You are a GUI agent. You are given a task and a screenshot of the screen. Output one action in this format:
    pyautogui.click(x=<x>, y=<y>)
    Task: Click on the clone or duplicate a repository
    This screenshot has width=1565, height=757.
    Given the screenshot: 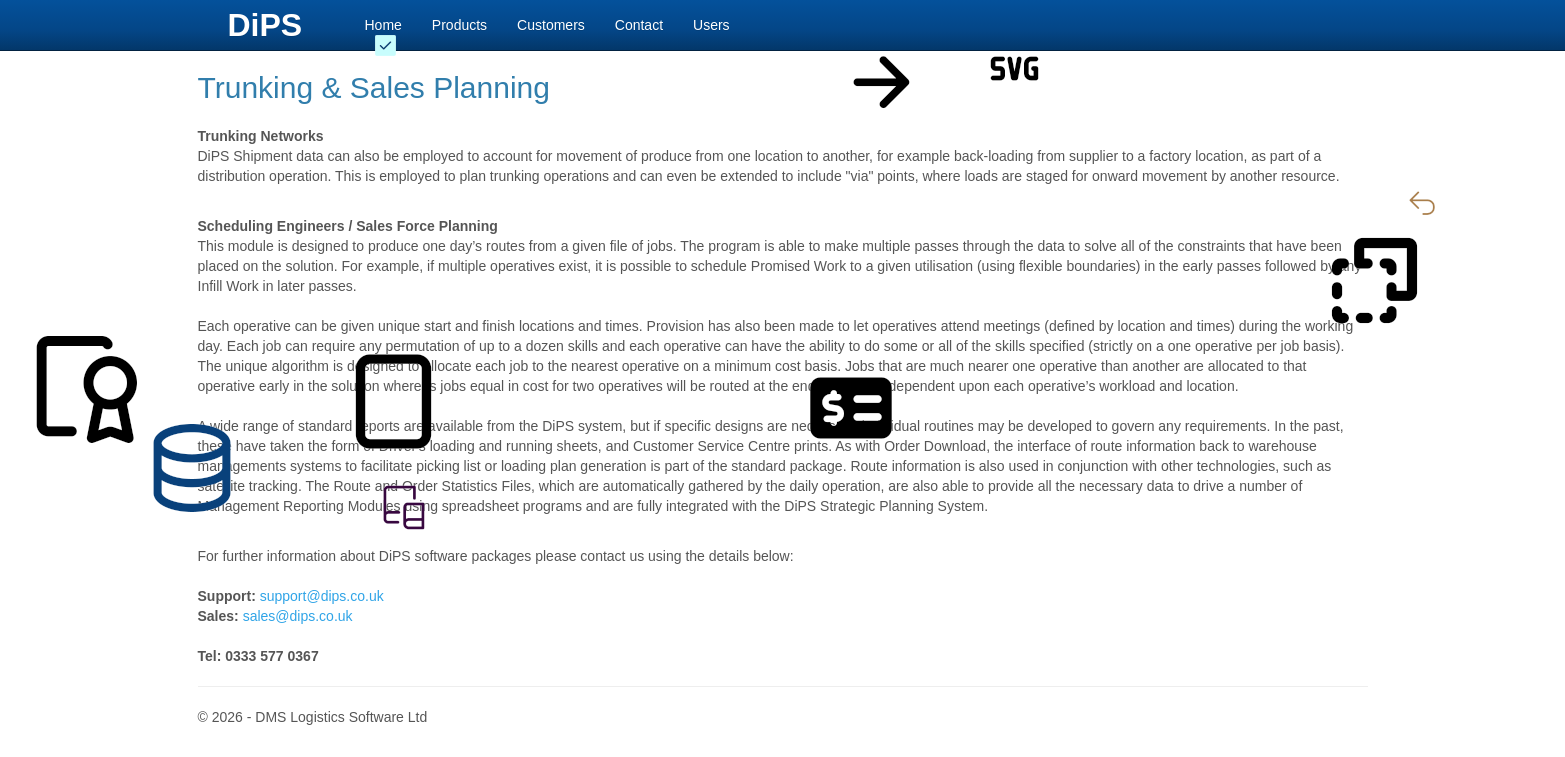 What is the action you would take?
    pyautogui.click(x=402, y=507)
    